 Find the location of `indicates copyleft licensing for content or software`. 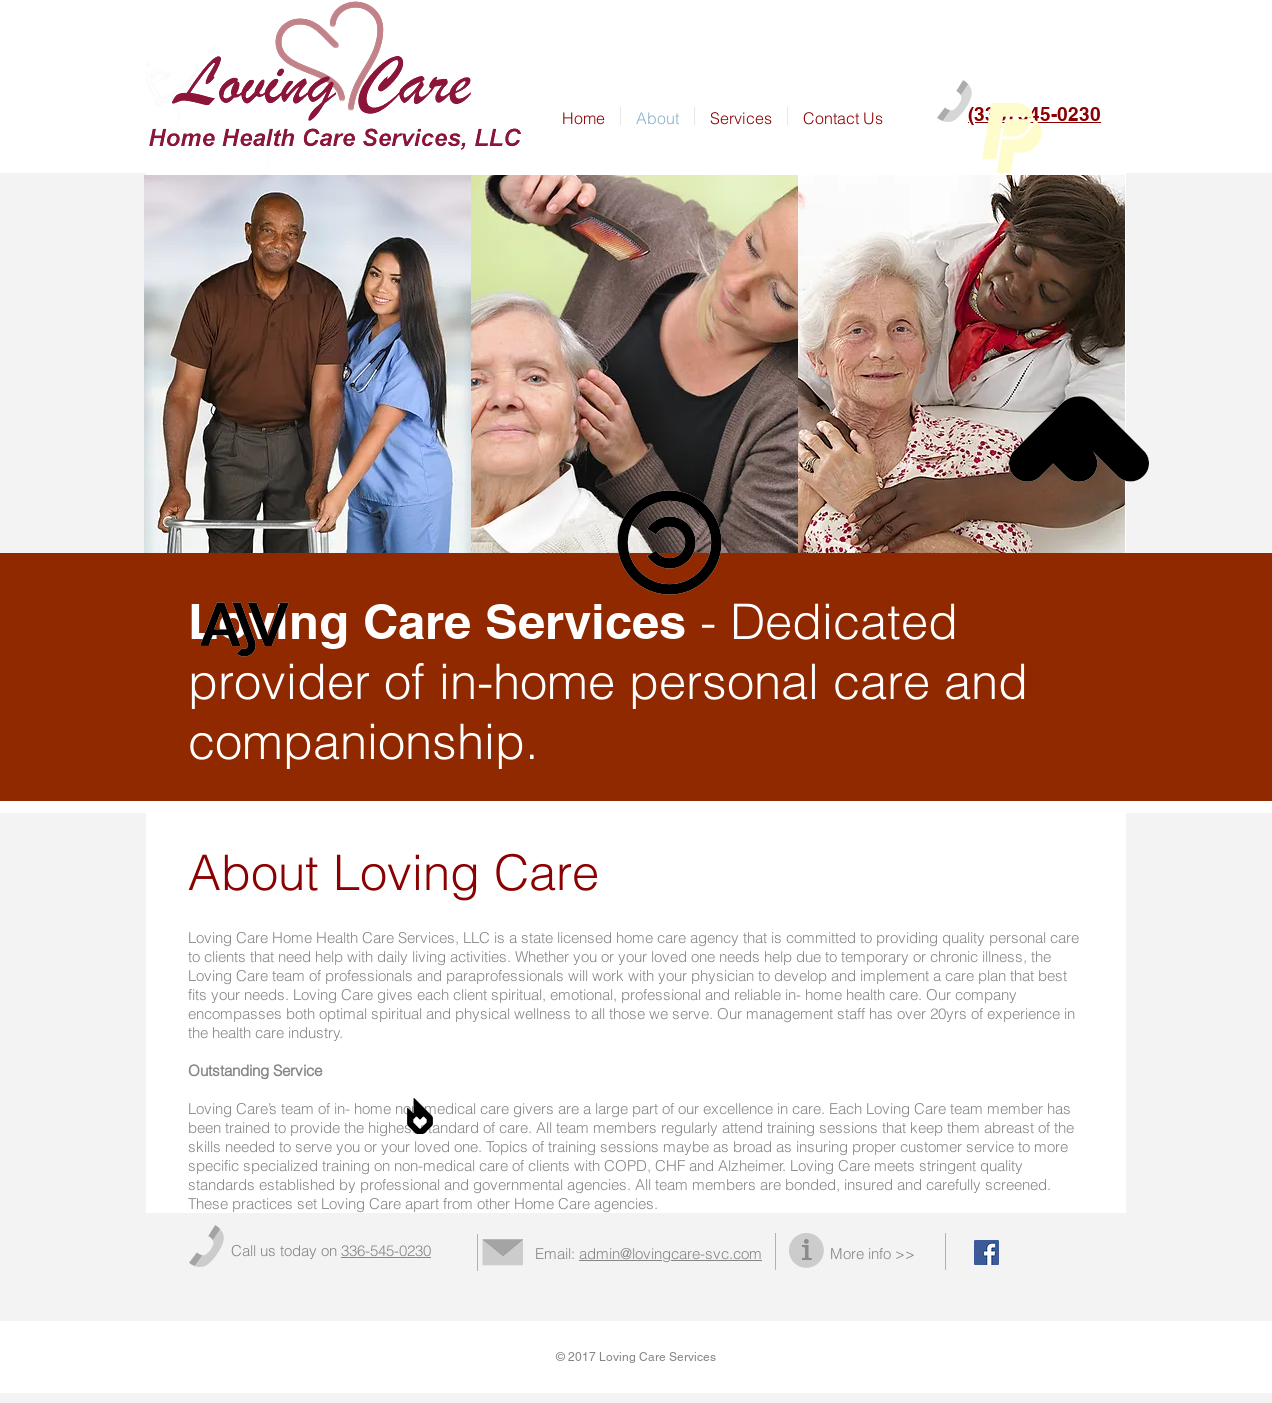

indicates copyleft licensing for content or software is located at coordinates (669, 542).